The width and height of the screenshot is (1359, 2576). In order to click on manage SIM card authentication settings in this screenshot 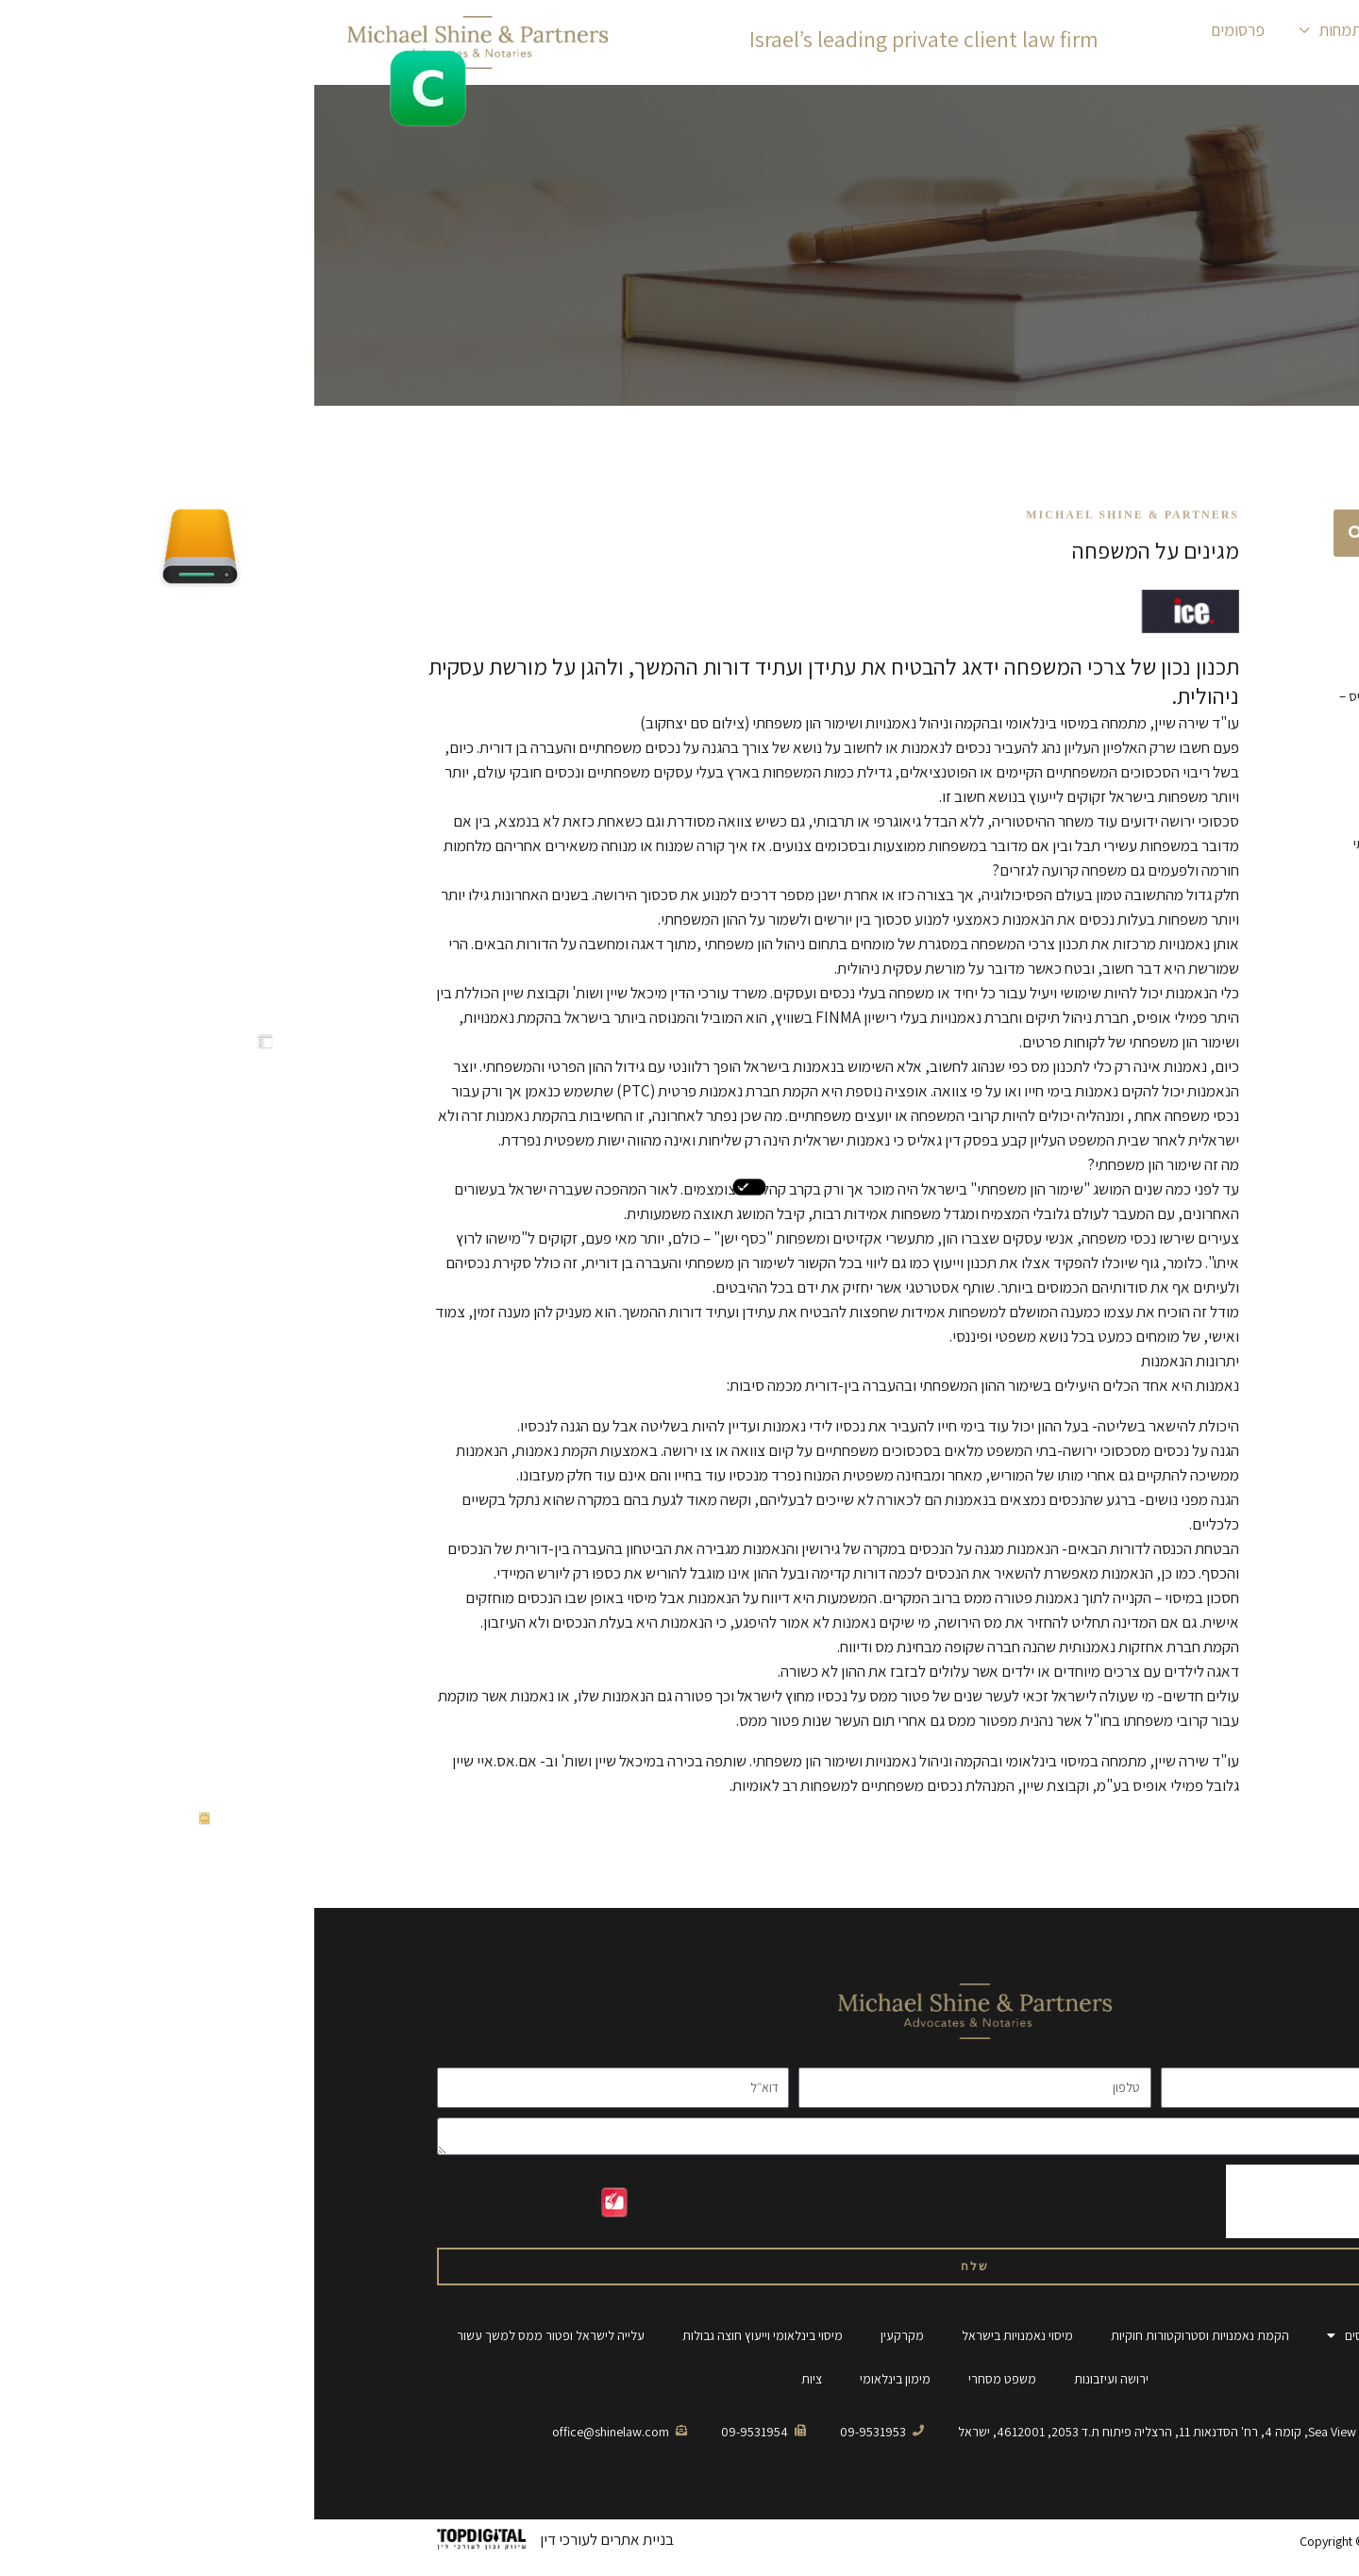, I will do `click(204, 1817)`.